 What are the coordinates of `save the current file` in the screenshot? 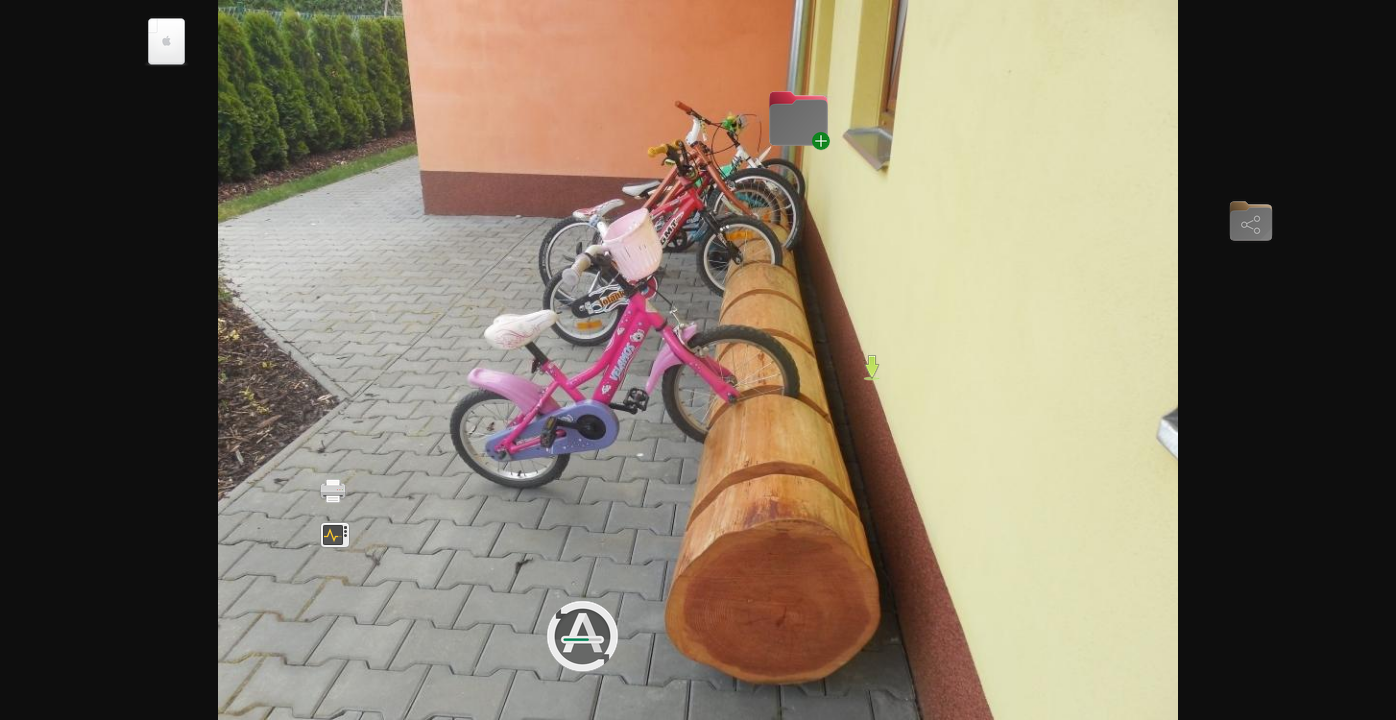 It's located at (872, 368).